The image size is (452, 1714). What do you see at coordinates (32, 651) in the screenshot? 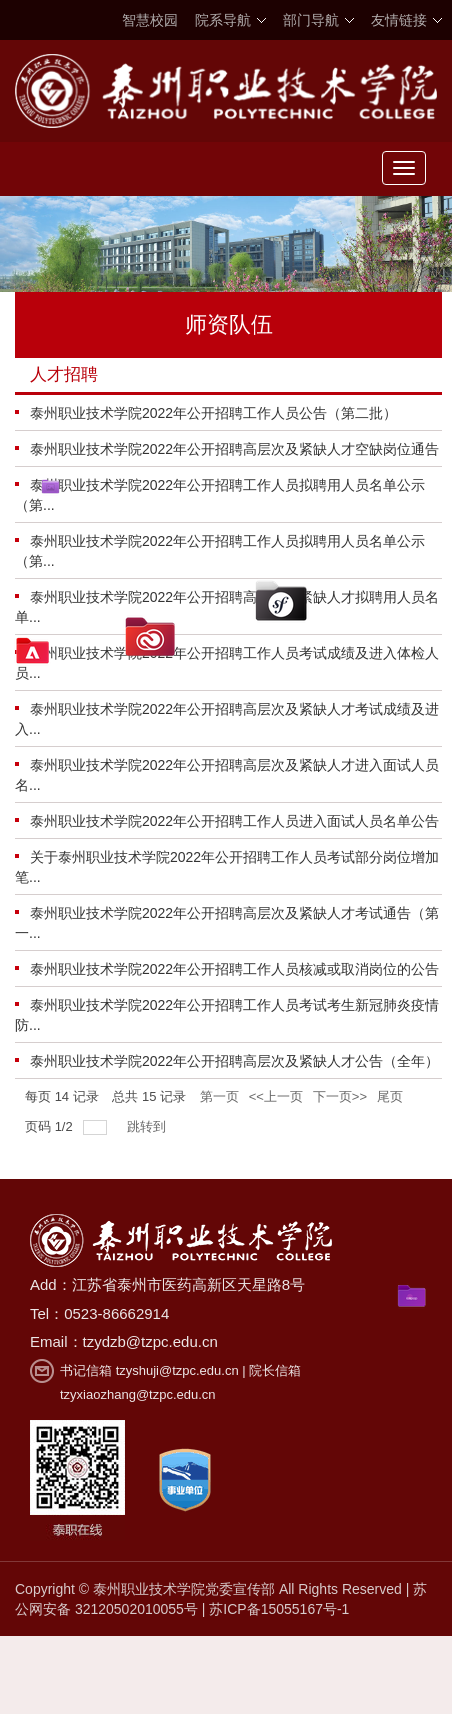
I see `open adobe application files folder` at bounding box center [32, 651].